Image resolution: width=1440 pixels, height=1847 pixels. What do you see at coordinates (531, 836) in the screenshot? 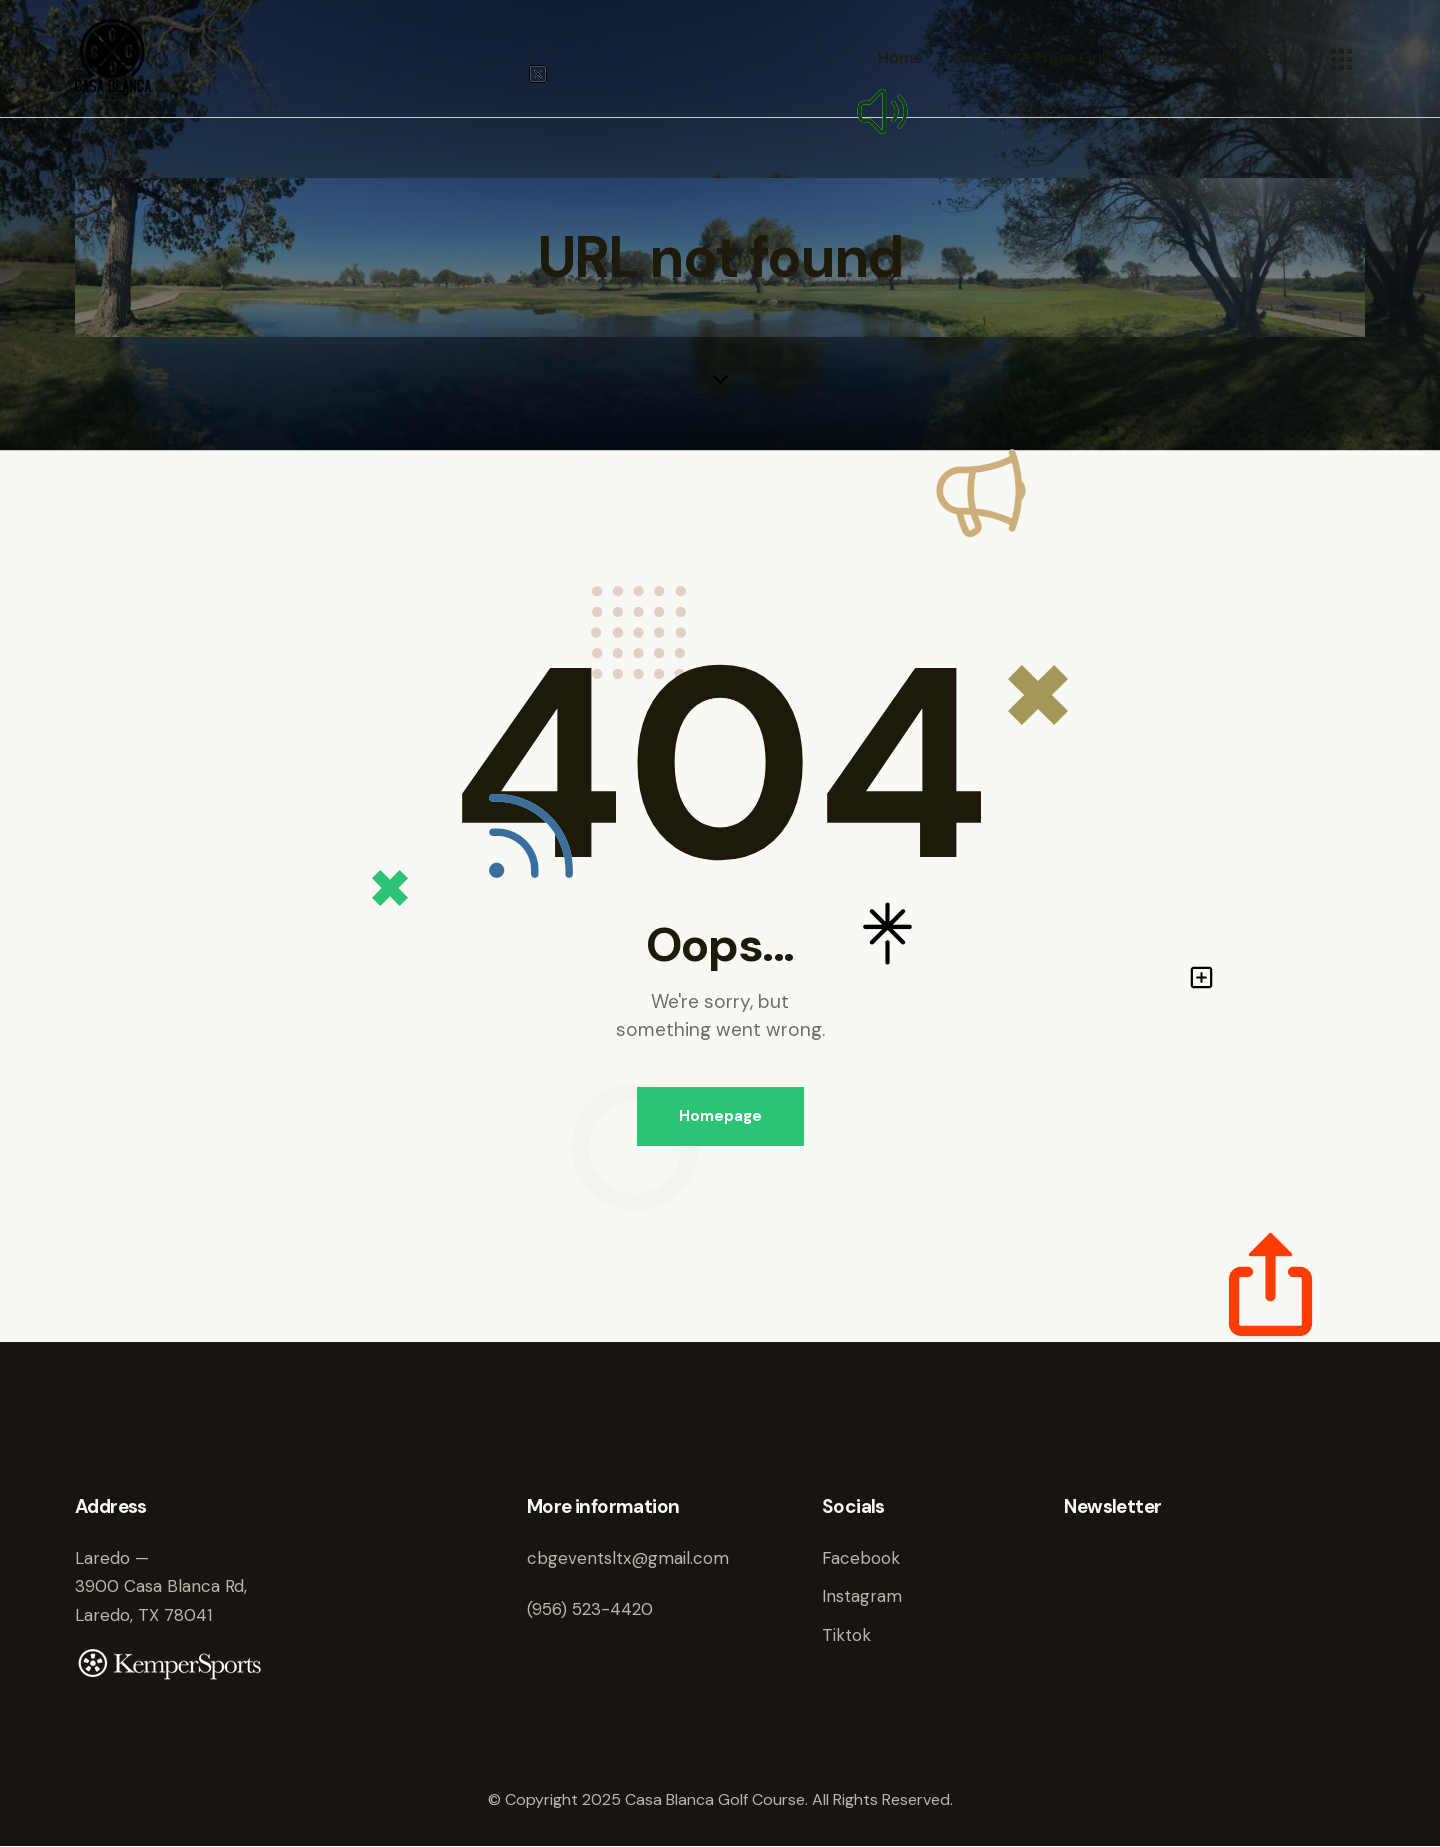
I see `subscribe to RSS feed` at bounding box center [531, 836].